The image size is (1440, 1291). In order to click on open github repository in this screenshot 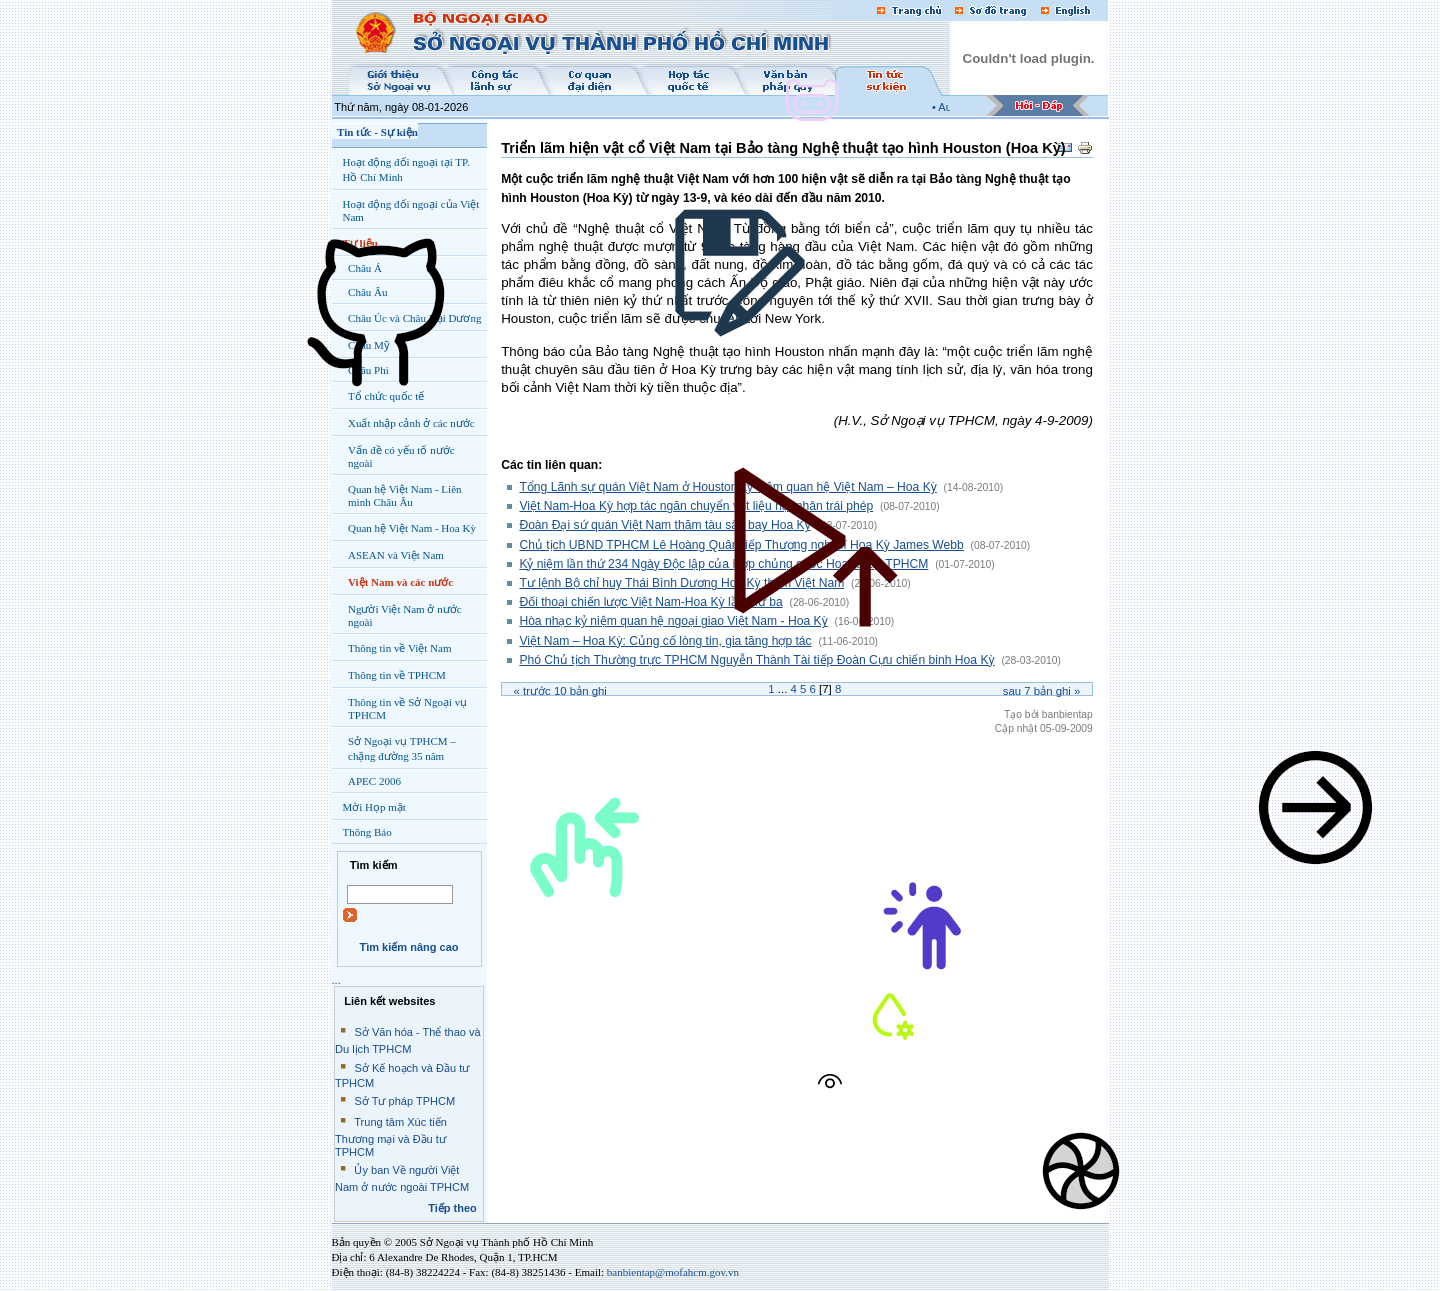, I will do `click(374, 312)`.